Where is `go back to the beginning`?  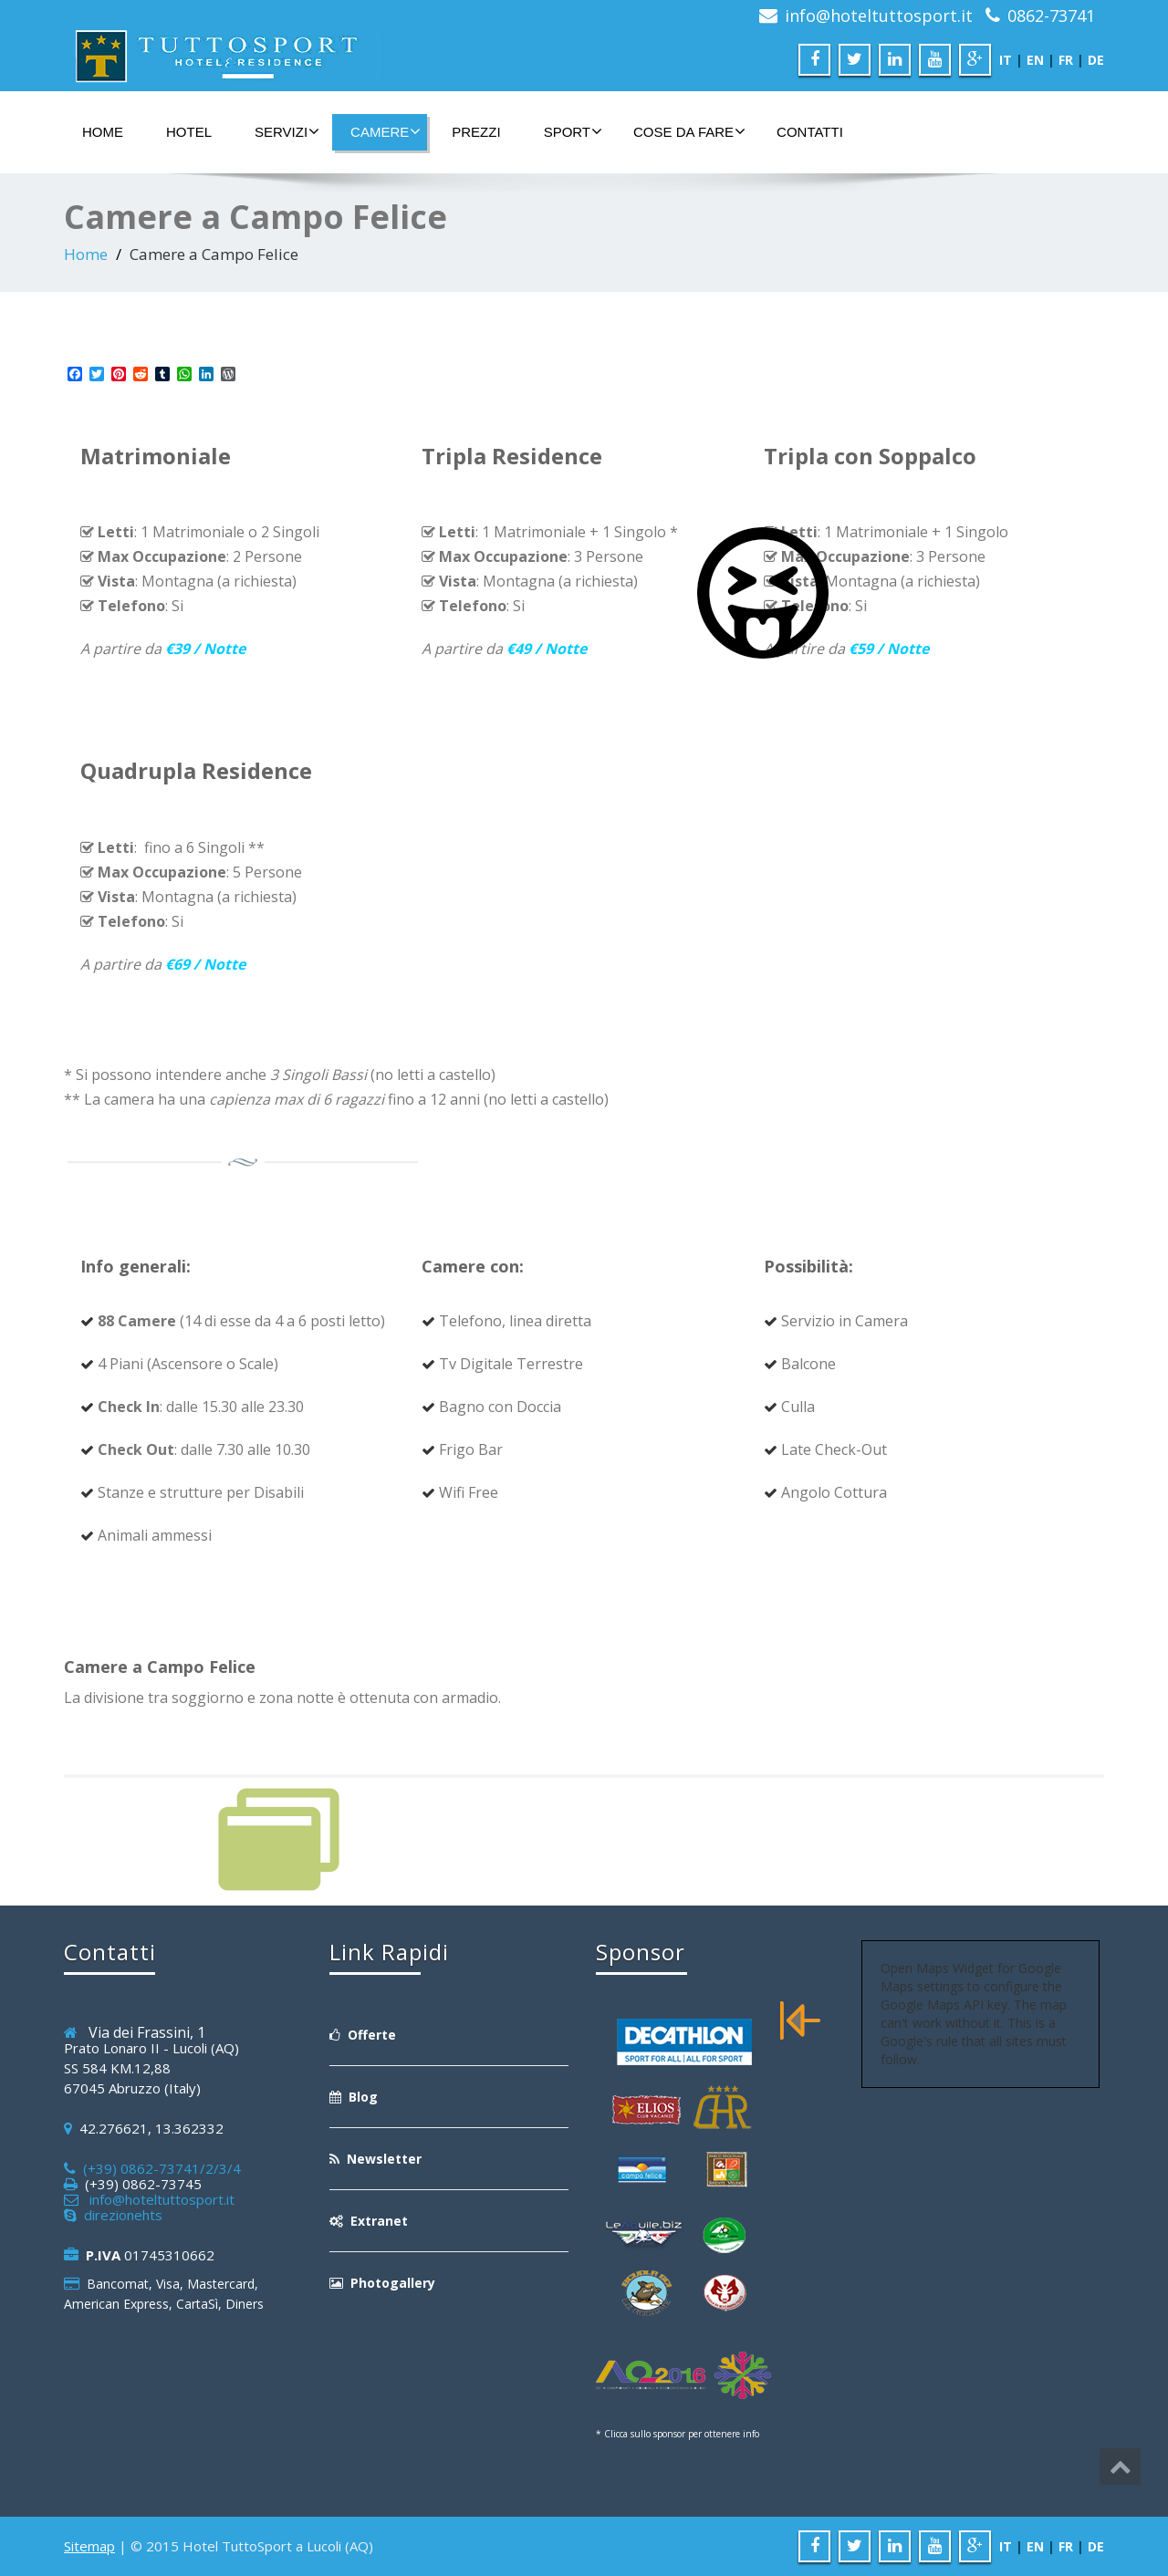
go back to the beginning is located at coordinates (799, 2020).